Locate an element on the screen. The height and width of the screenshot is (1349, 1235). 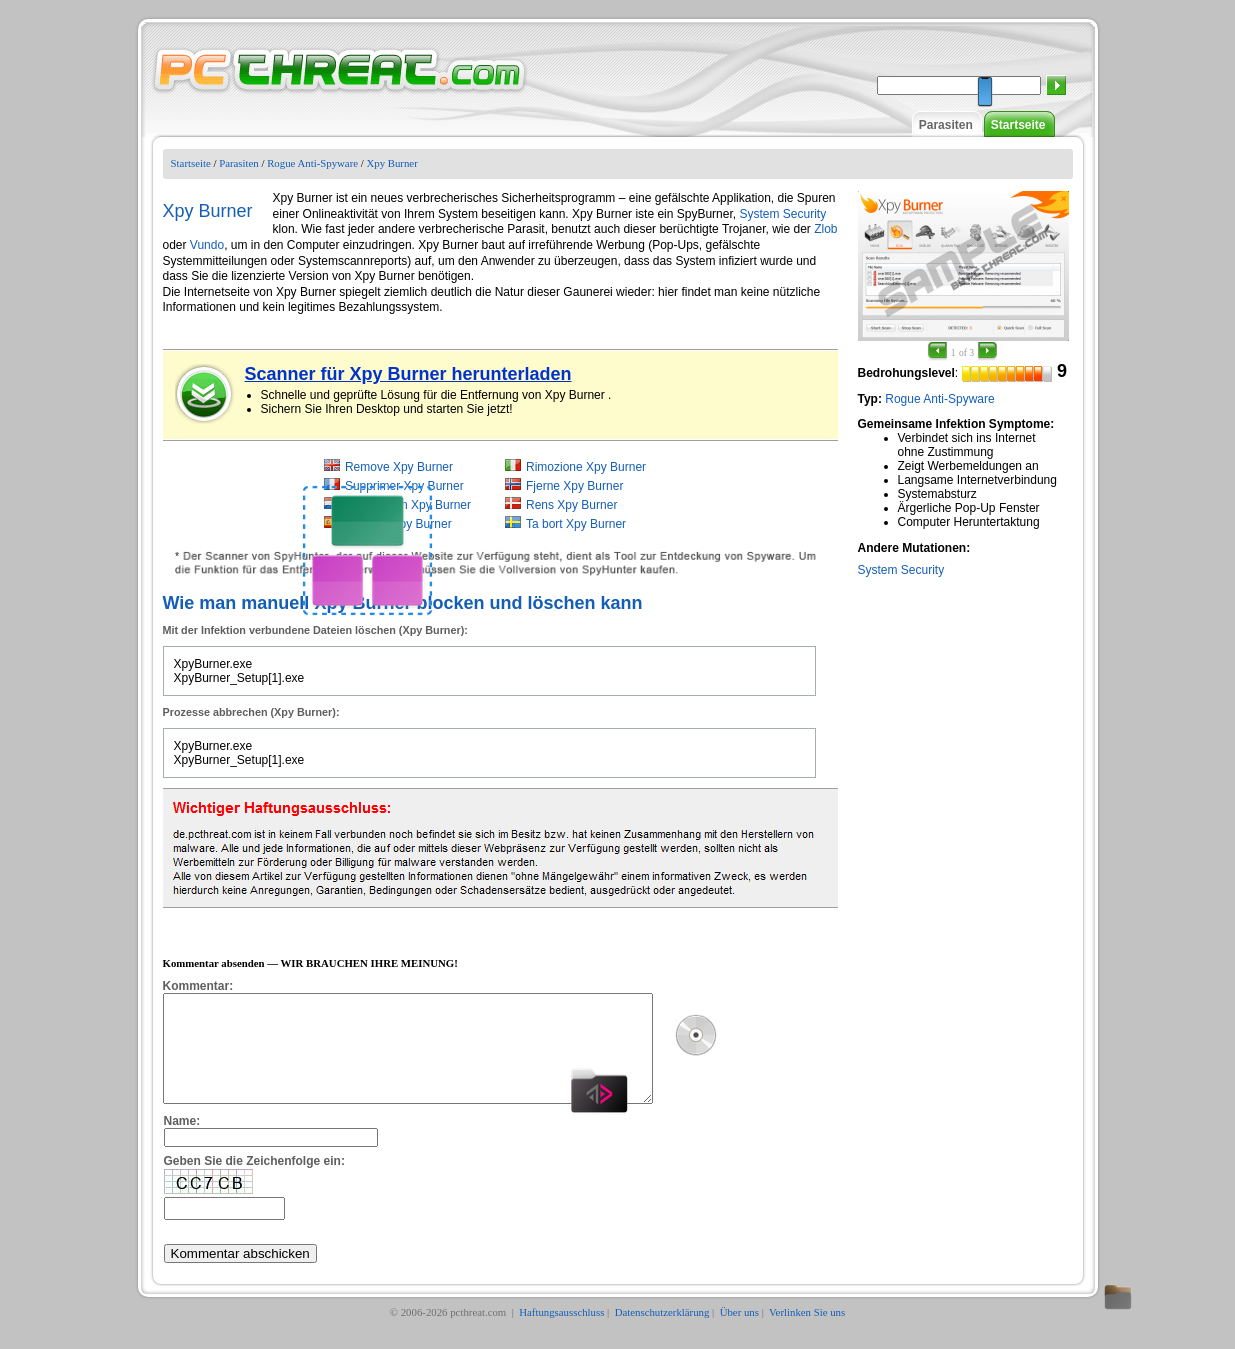
folder containing ActivityPub or federated social media content is located at coordinates (599, 1092).